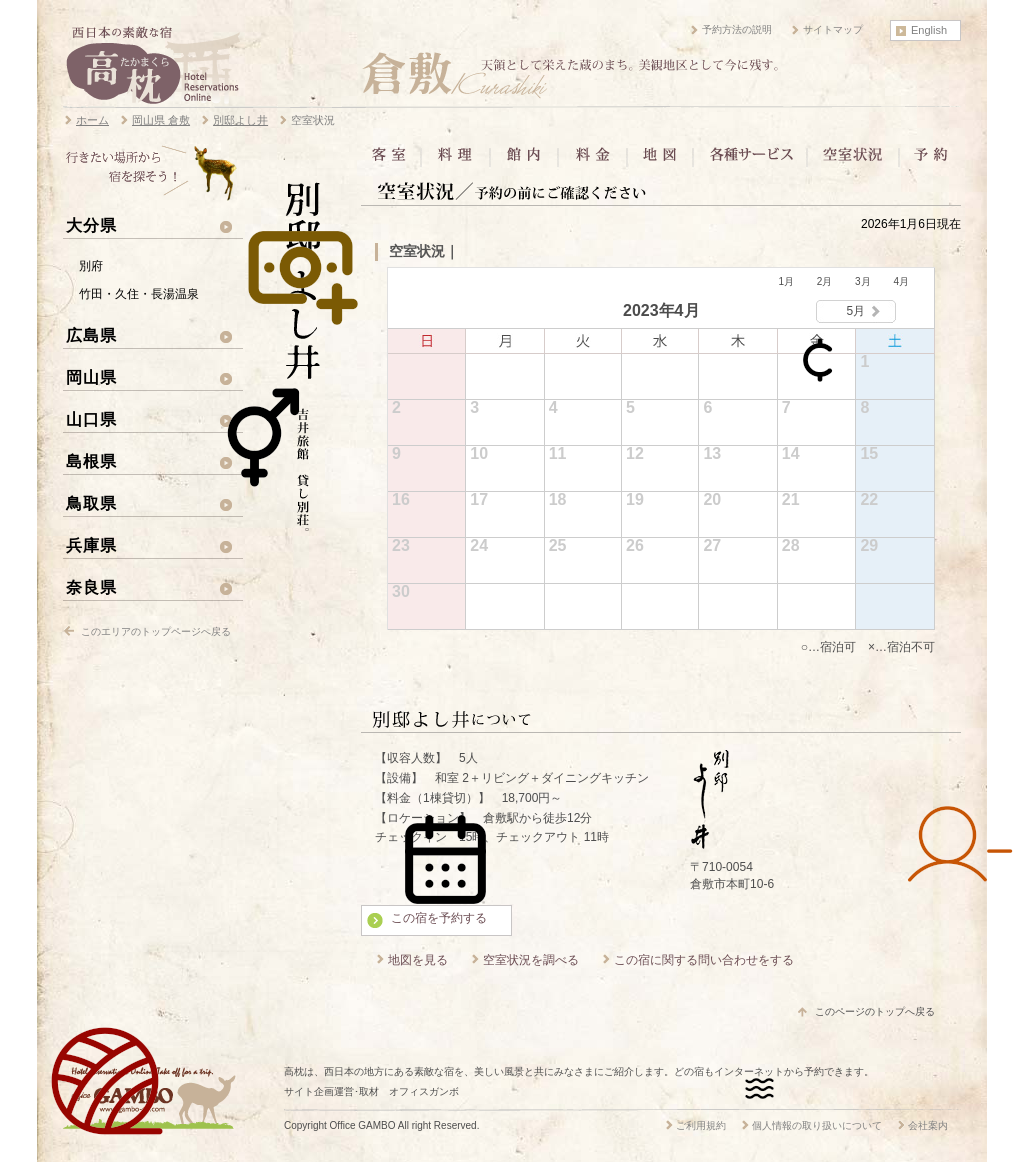 This screenshot has height=1162, width=1024. Describe the element at coordinates (820, 360) in the screenshot. I see `indicates cent currency or small monetary value` at that location.